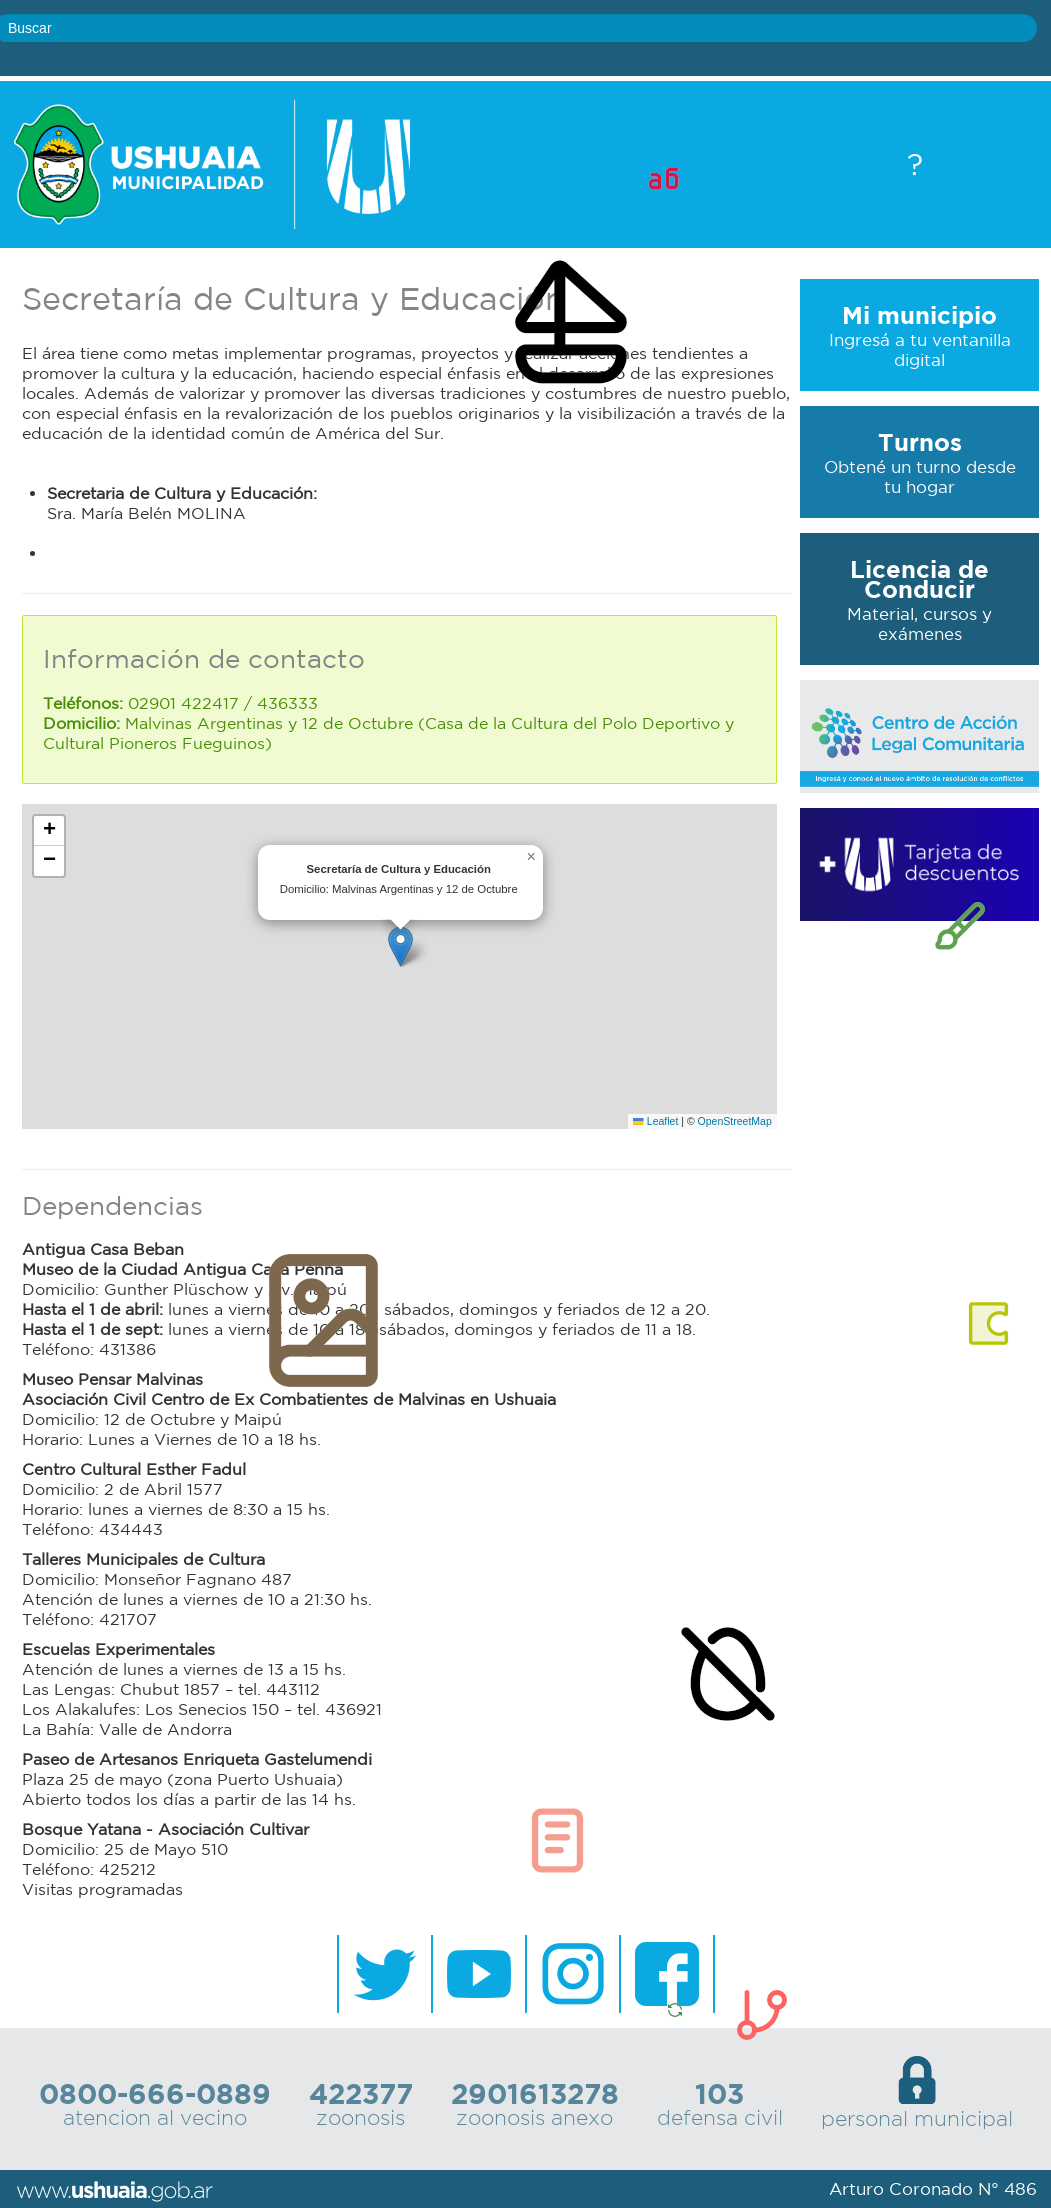 Image resolution: width=1051 pixels, height=2208 pixels. Describe the element at coordinates (762, 2015) in the screenshot. I see `view or manage git branches` at that location.